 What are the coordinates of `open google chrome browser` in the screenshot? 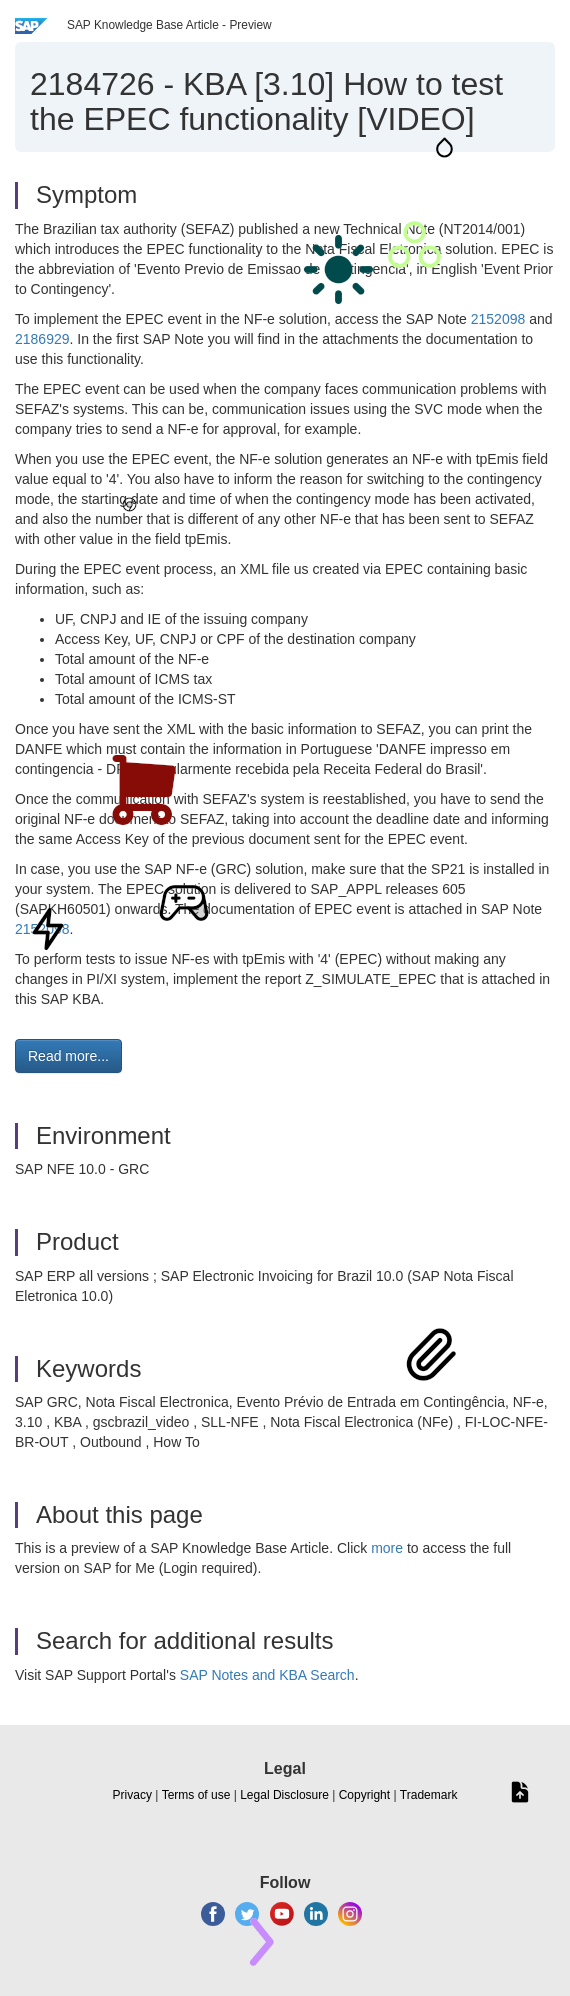 It's located at (129, 504).